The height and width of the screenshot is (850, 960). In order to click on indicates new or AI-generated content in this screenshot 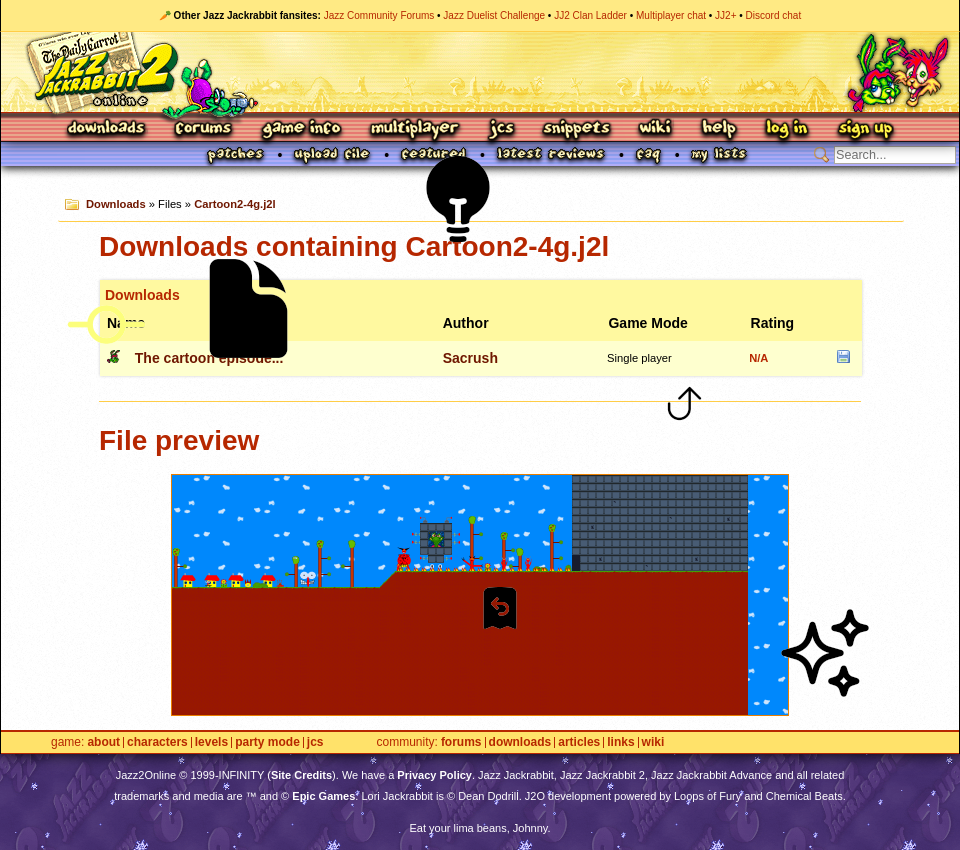, I will do `click(825, 653)`.